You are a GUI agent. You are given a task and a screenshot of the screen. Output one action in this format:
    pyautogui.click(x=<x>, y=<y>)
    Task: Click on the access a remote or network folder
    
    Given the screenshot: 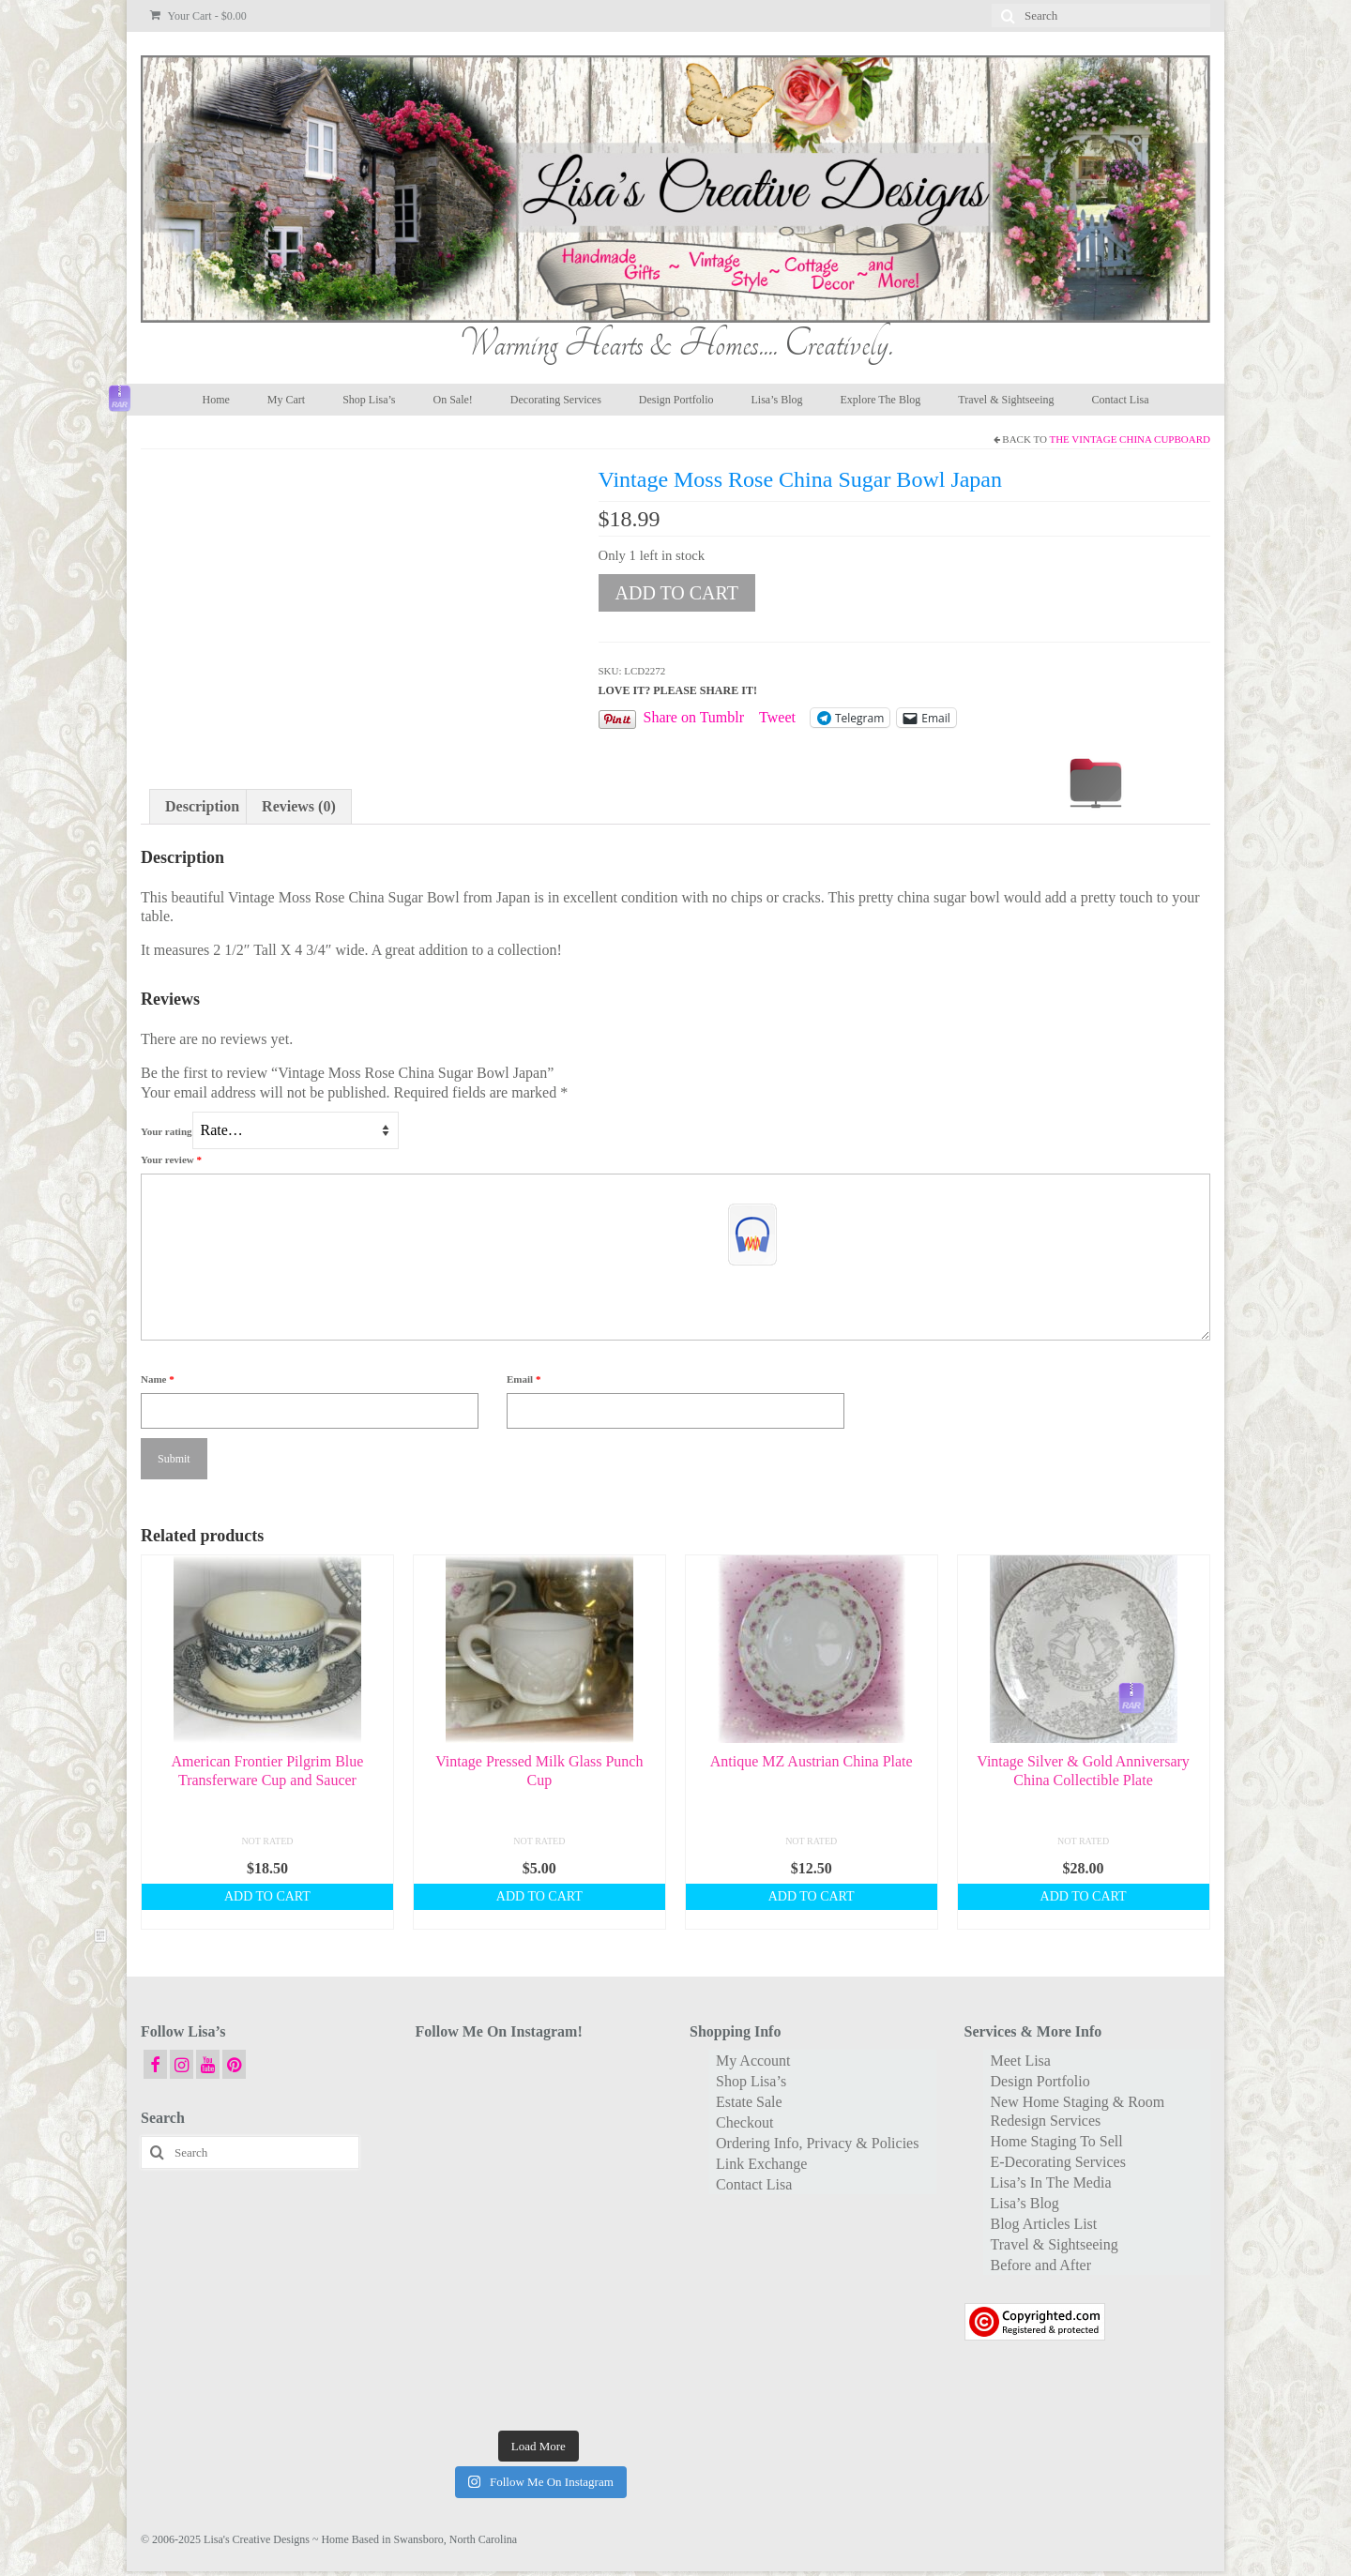 What is the action you would take?
    pyautogui.click(x=1096, y=782)
    